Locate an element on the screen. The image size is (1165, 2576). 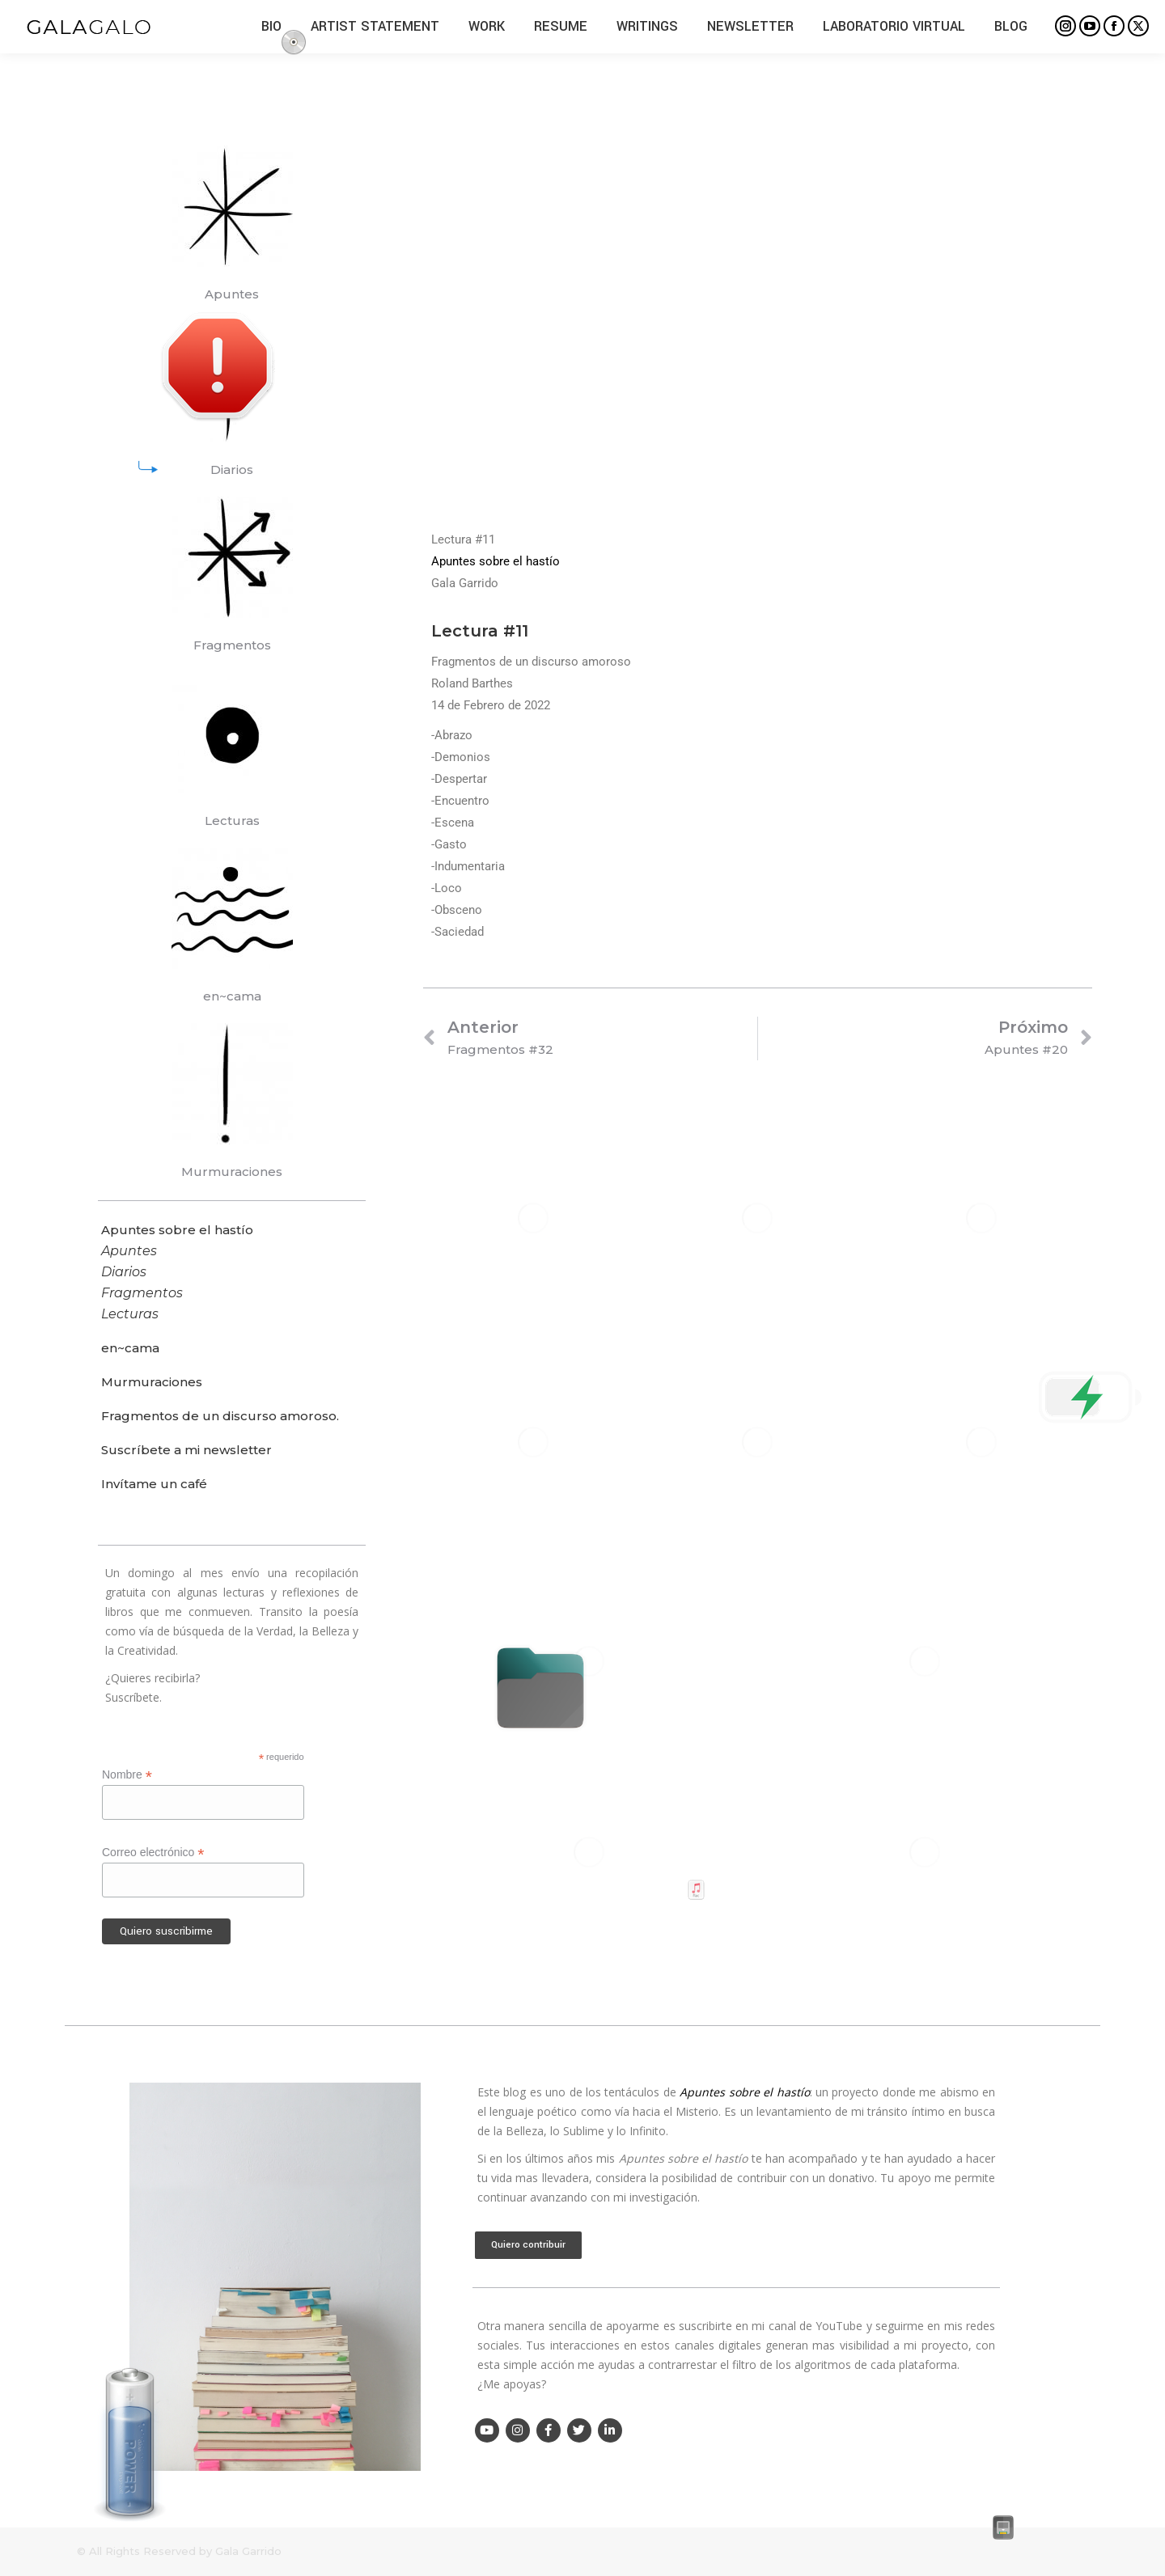
access CD/DVD drive is located at coordinates (294, 42).